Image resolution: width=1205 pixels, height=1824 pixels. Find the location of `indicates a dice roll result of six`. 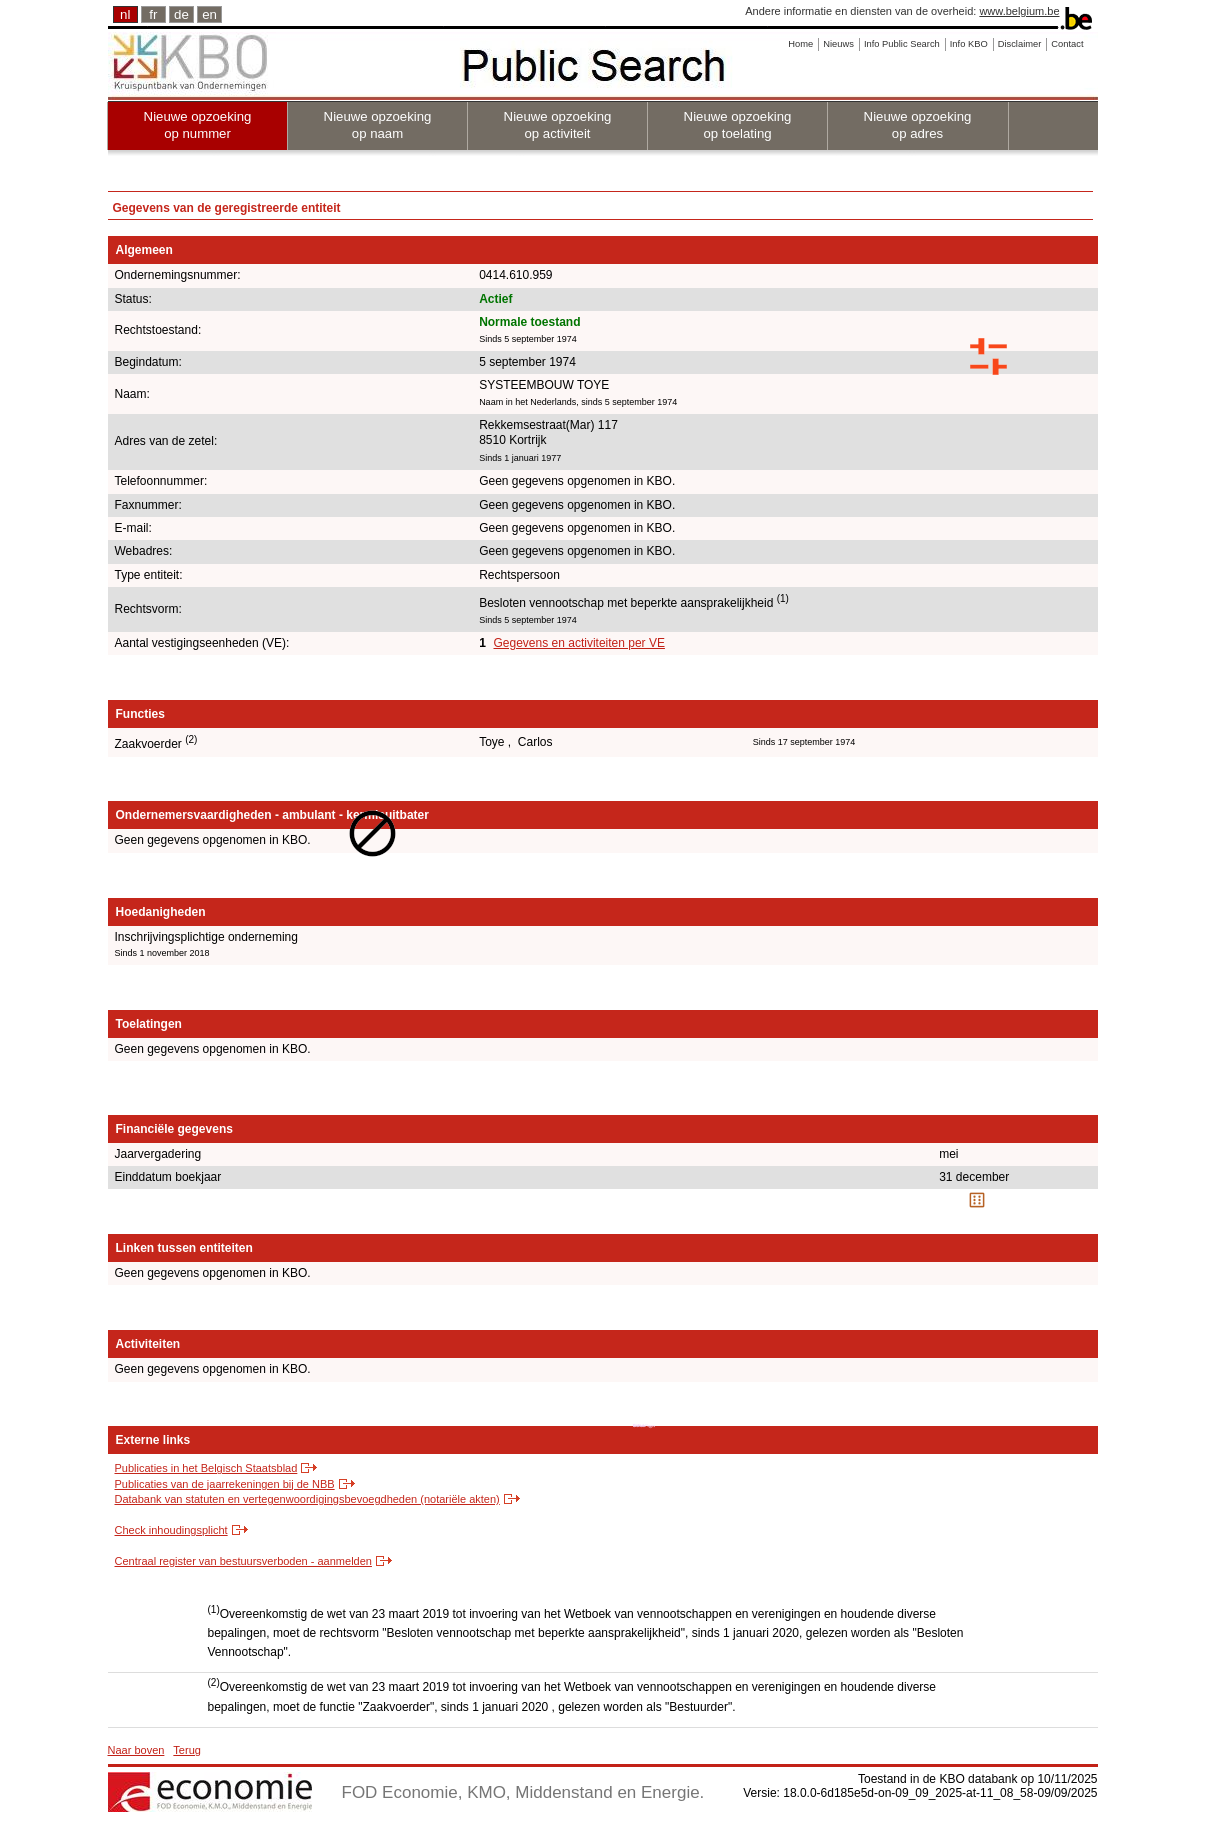

indicates a dice roll result of six is located at coordinates (977, 1200).